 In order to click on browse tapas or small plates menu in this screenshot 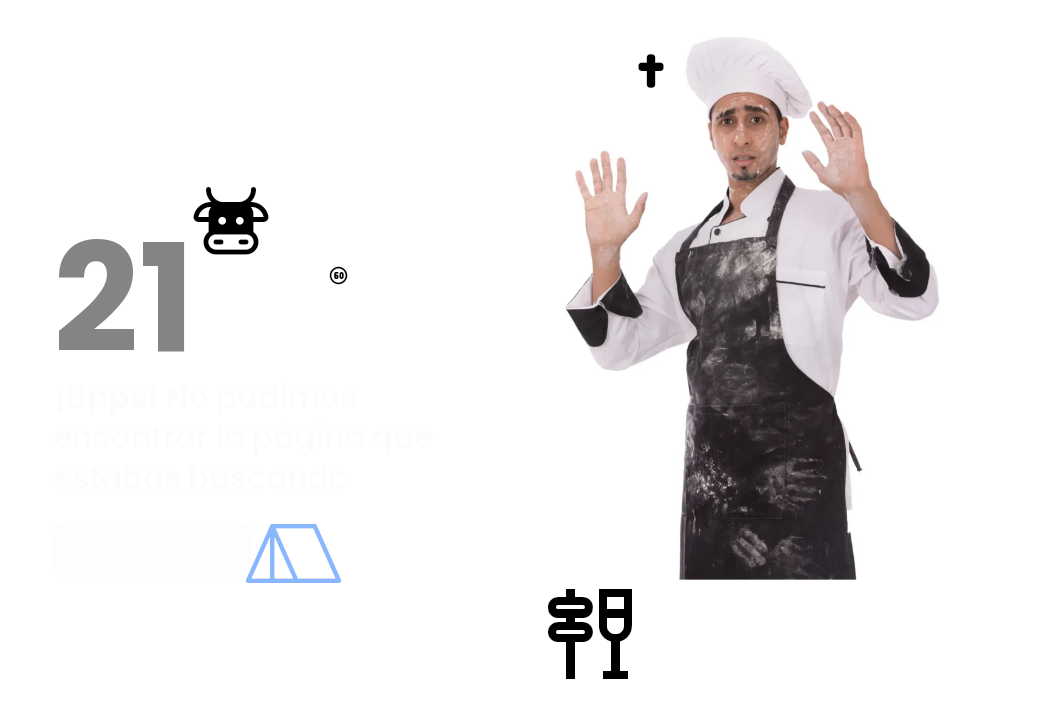, I will do `click(591, 634)`.